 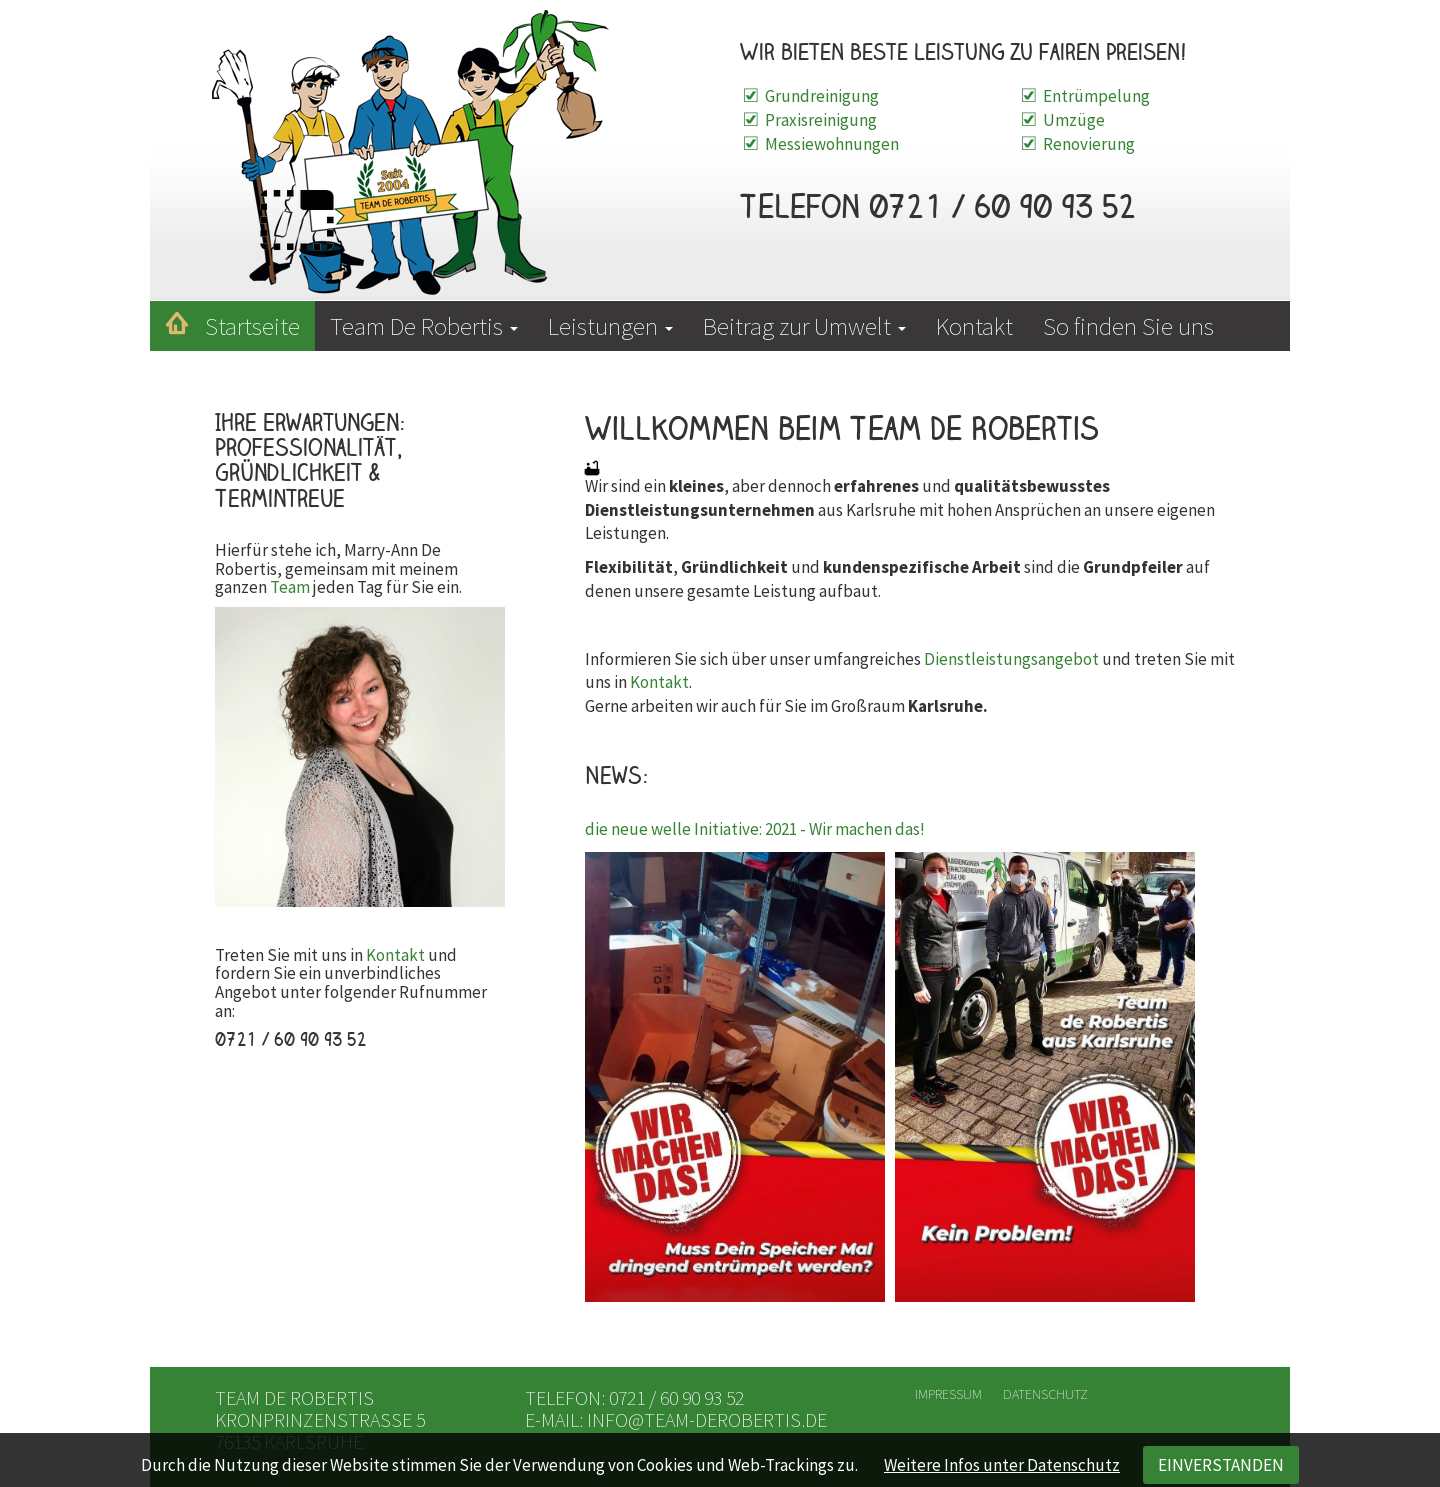 What do you see at coordinates (297, 220) in the screenshot?
I see `an inactive or background browser tab` at bounding box center [297, 220].